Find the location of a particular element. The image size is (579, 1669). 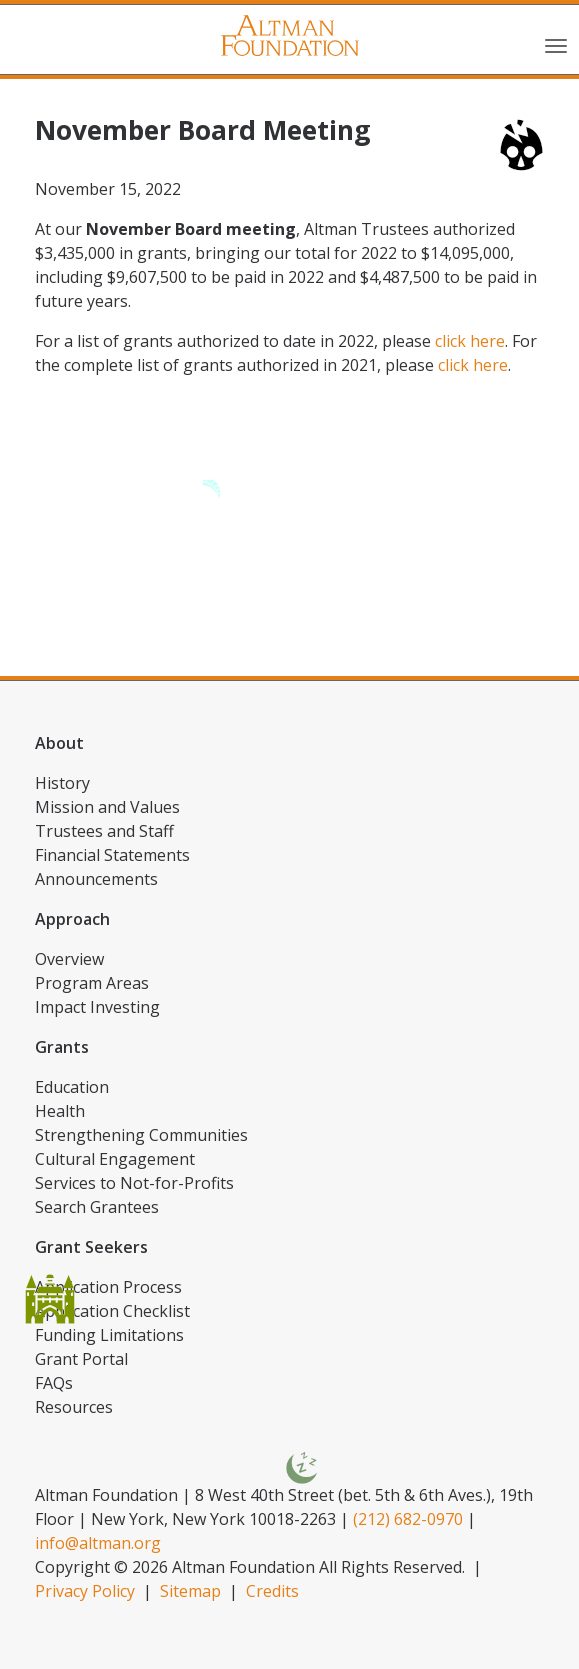

enter the castle or fortress level is located at coordinates (50, 1299).